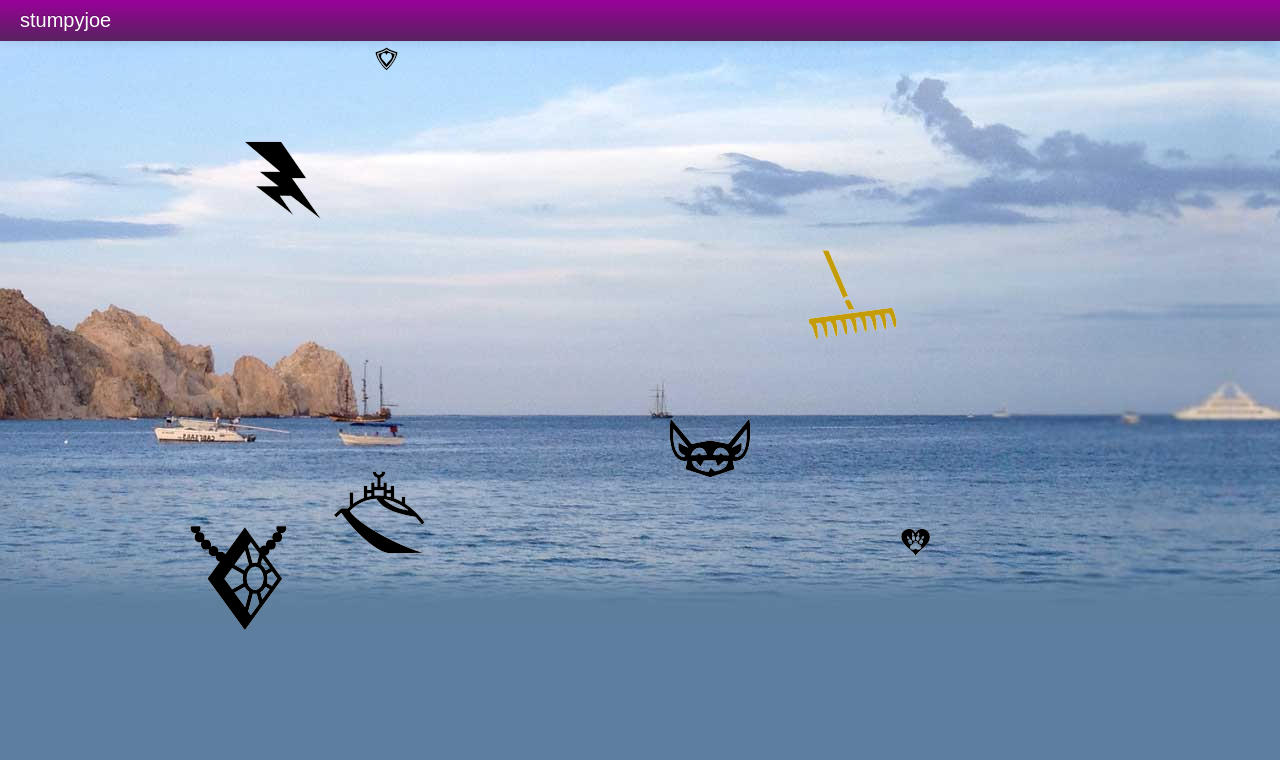 This screenshot has height=760, width=1280. Describe the element at coordinates (386, 58) in the screenshot. I see `health protection or defensive buff status` at that location.